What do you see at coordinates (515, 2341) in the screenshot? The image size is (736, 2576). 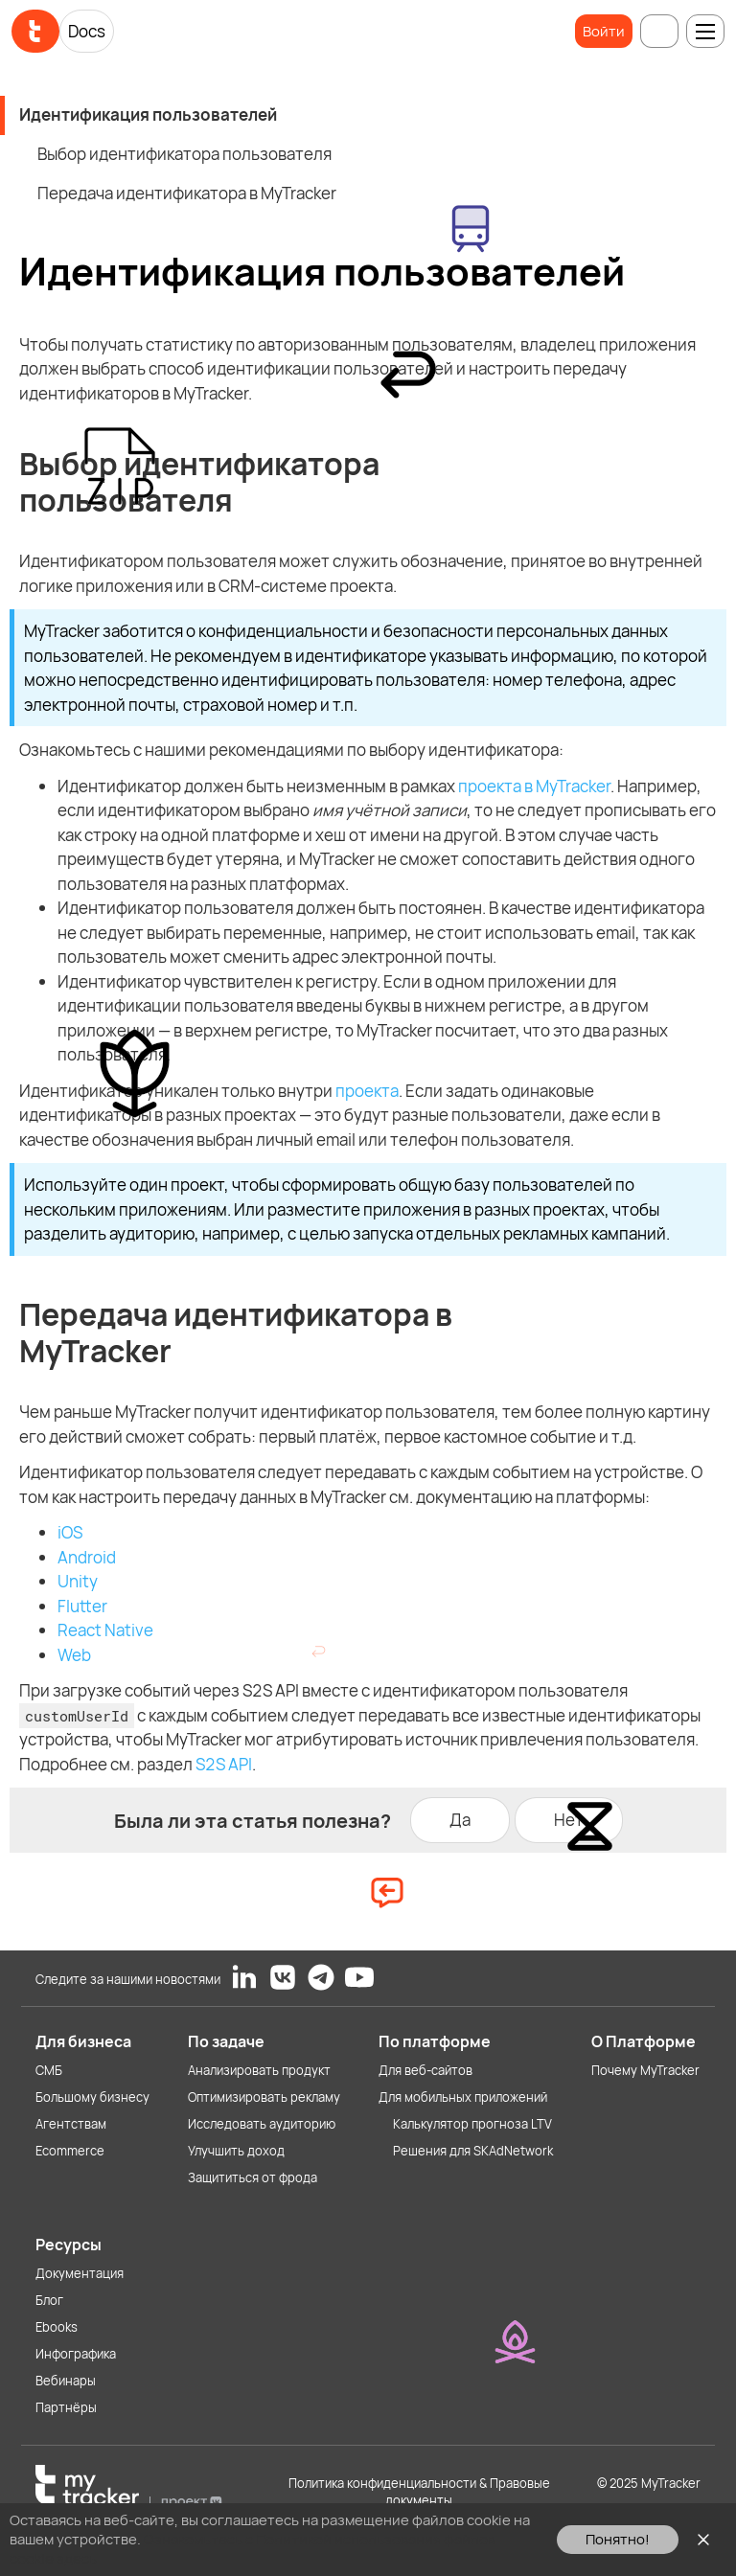 I see `access camping or outdoor activity features` at bounding box center [515, 2341].